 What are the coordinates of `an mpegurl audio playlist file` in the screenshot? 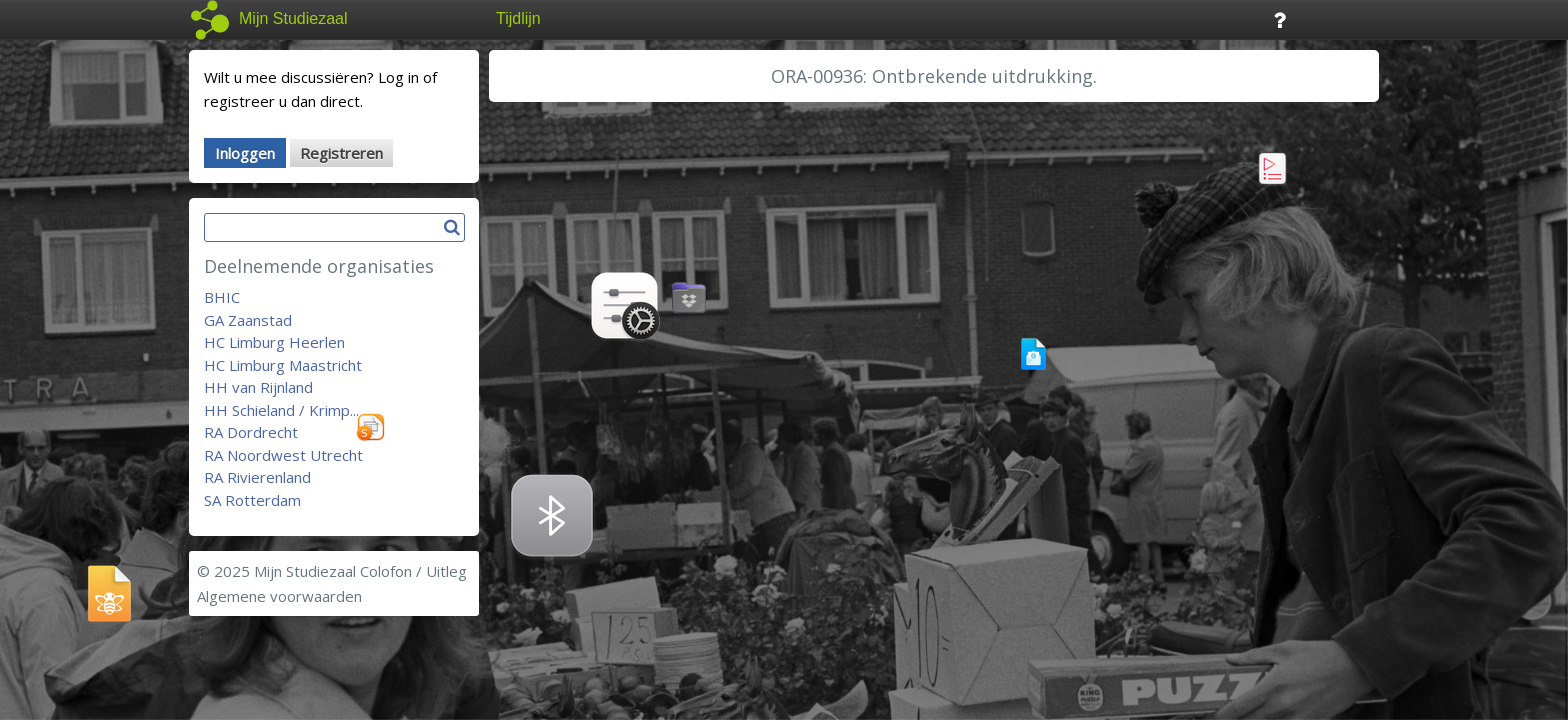 It's located at (1272, 168).